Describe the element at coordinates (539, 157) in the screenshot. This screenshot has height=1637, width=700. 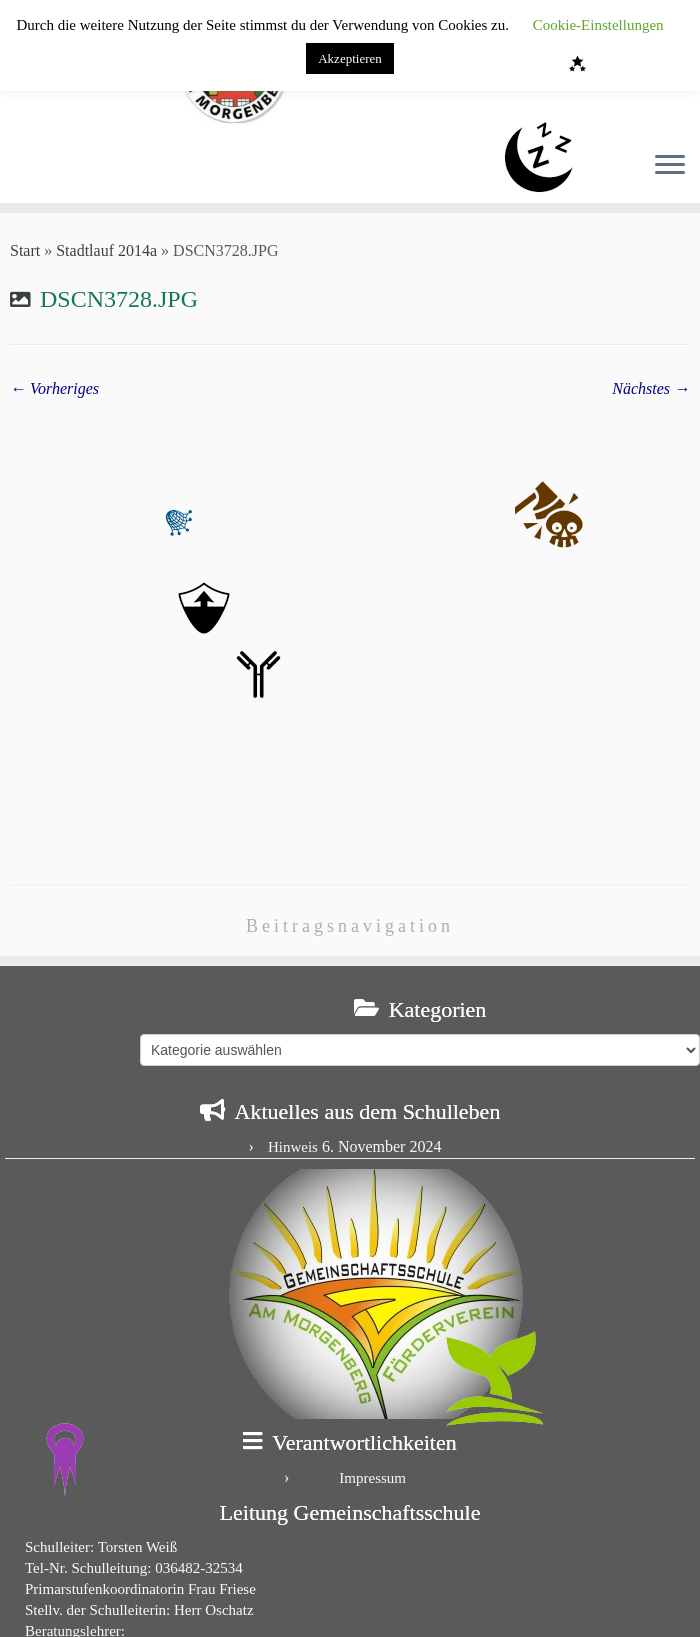
I see `enable sleep or night mode` at that location.